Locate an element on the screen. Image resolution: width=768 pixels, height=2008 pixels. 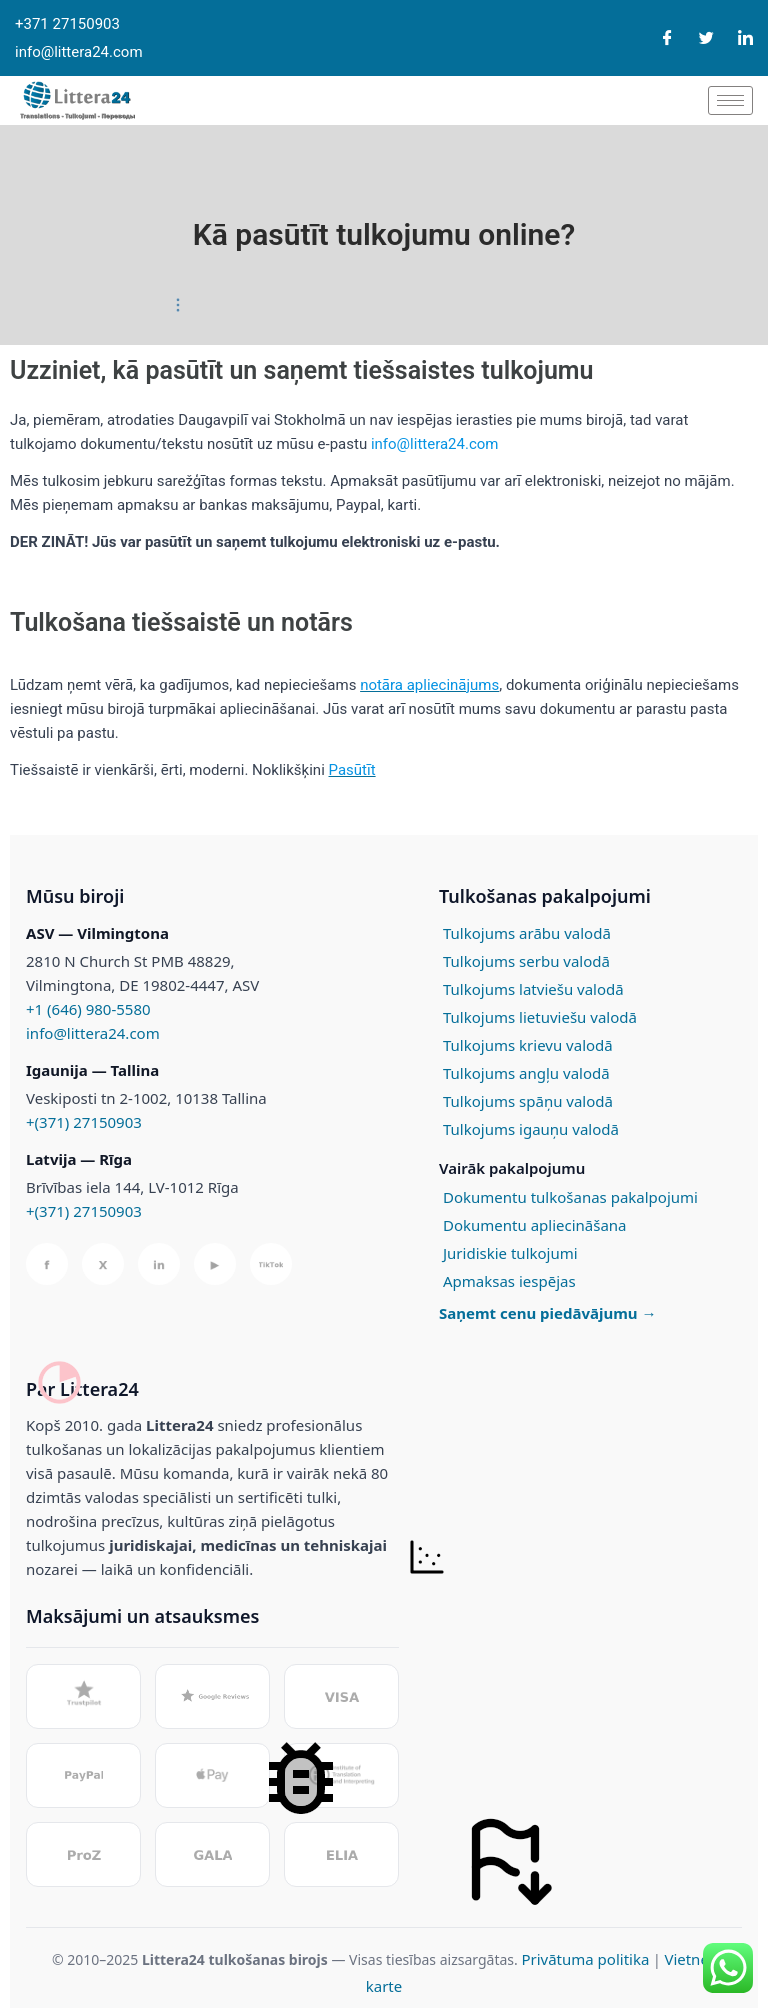
report a bug or issue is located at coordinates (301, 1778).